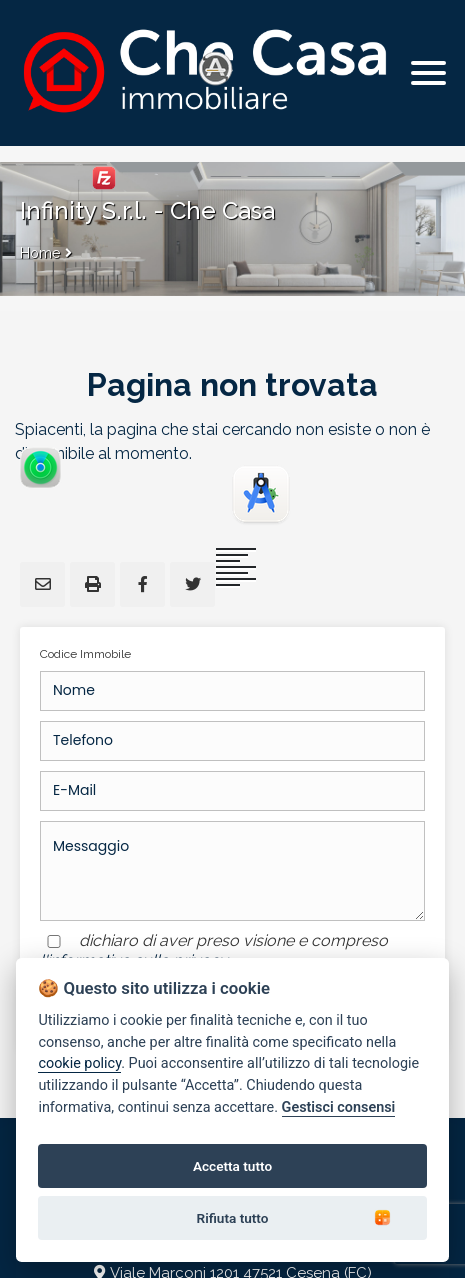 The height and width of the screenshot is (1278, 465). Describe the element at coordinates (40, 467) in the screenshot. I see `open Find My app to locate devices or people` at that location.